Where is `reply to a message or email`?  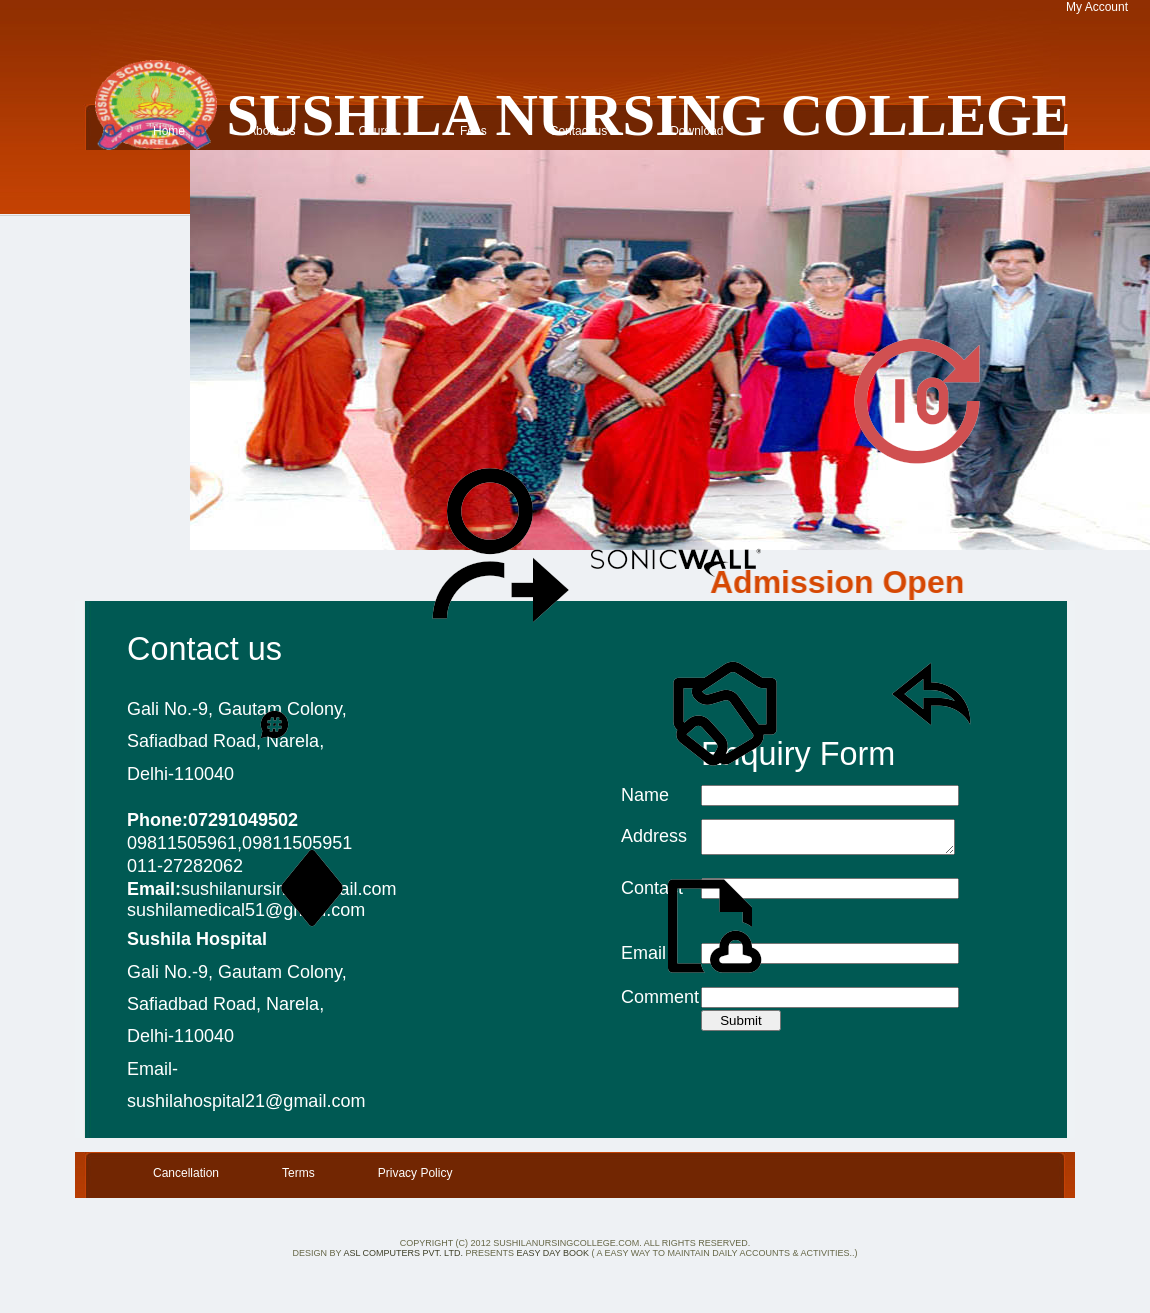
reply to a message or email is located at coordinates (935, 694).